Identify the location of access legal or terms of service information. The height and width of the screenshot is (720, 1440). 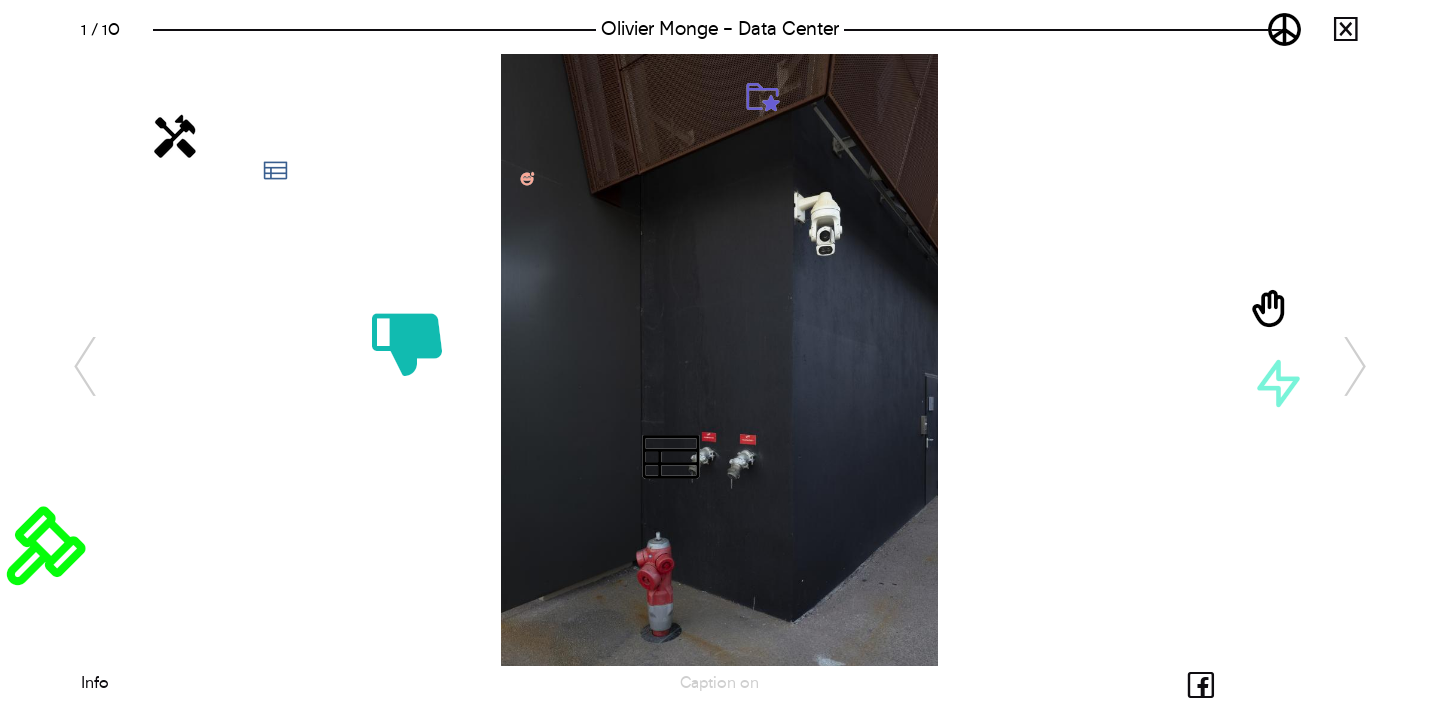
(43, 548).